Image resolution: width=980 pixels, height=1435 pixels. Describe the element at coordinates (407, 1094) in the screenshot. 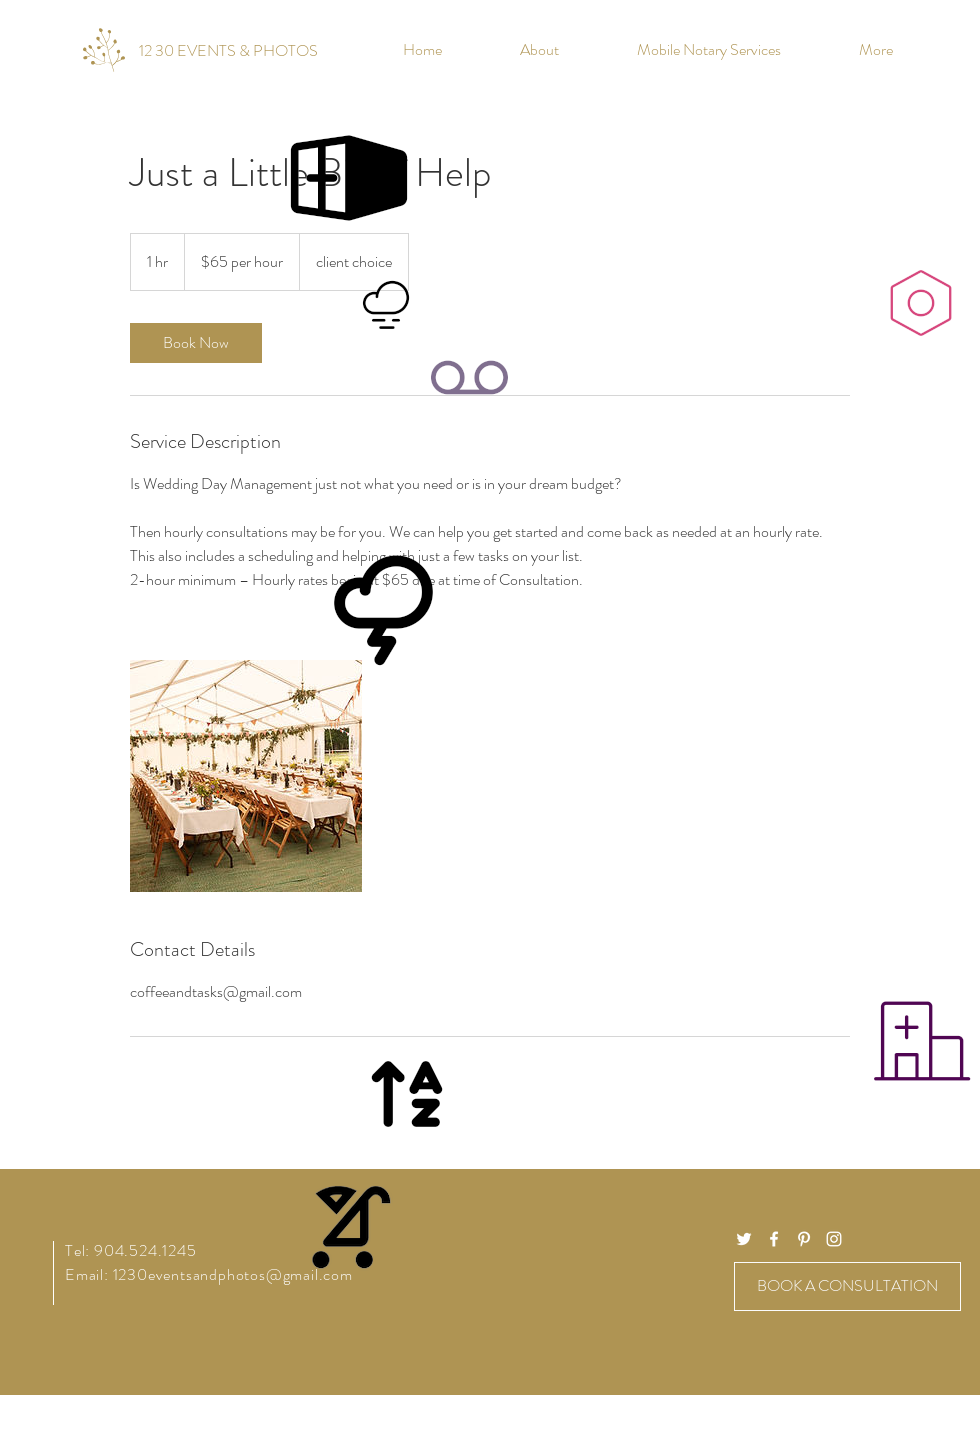

I see `sort items alphabetically in ascending order (A to Z)` at that location.